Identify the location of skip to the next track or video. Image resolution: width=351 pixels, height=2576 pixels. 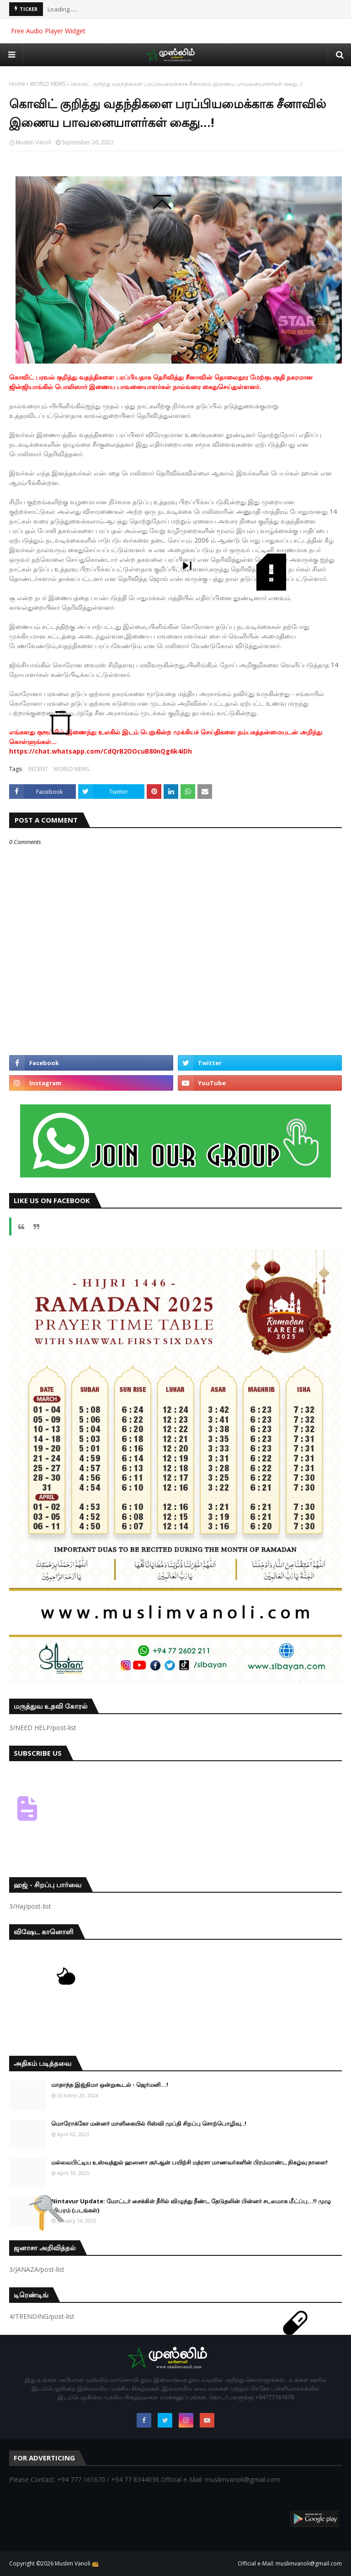
(187, 565).